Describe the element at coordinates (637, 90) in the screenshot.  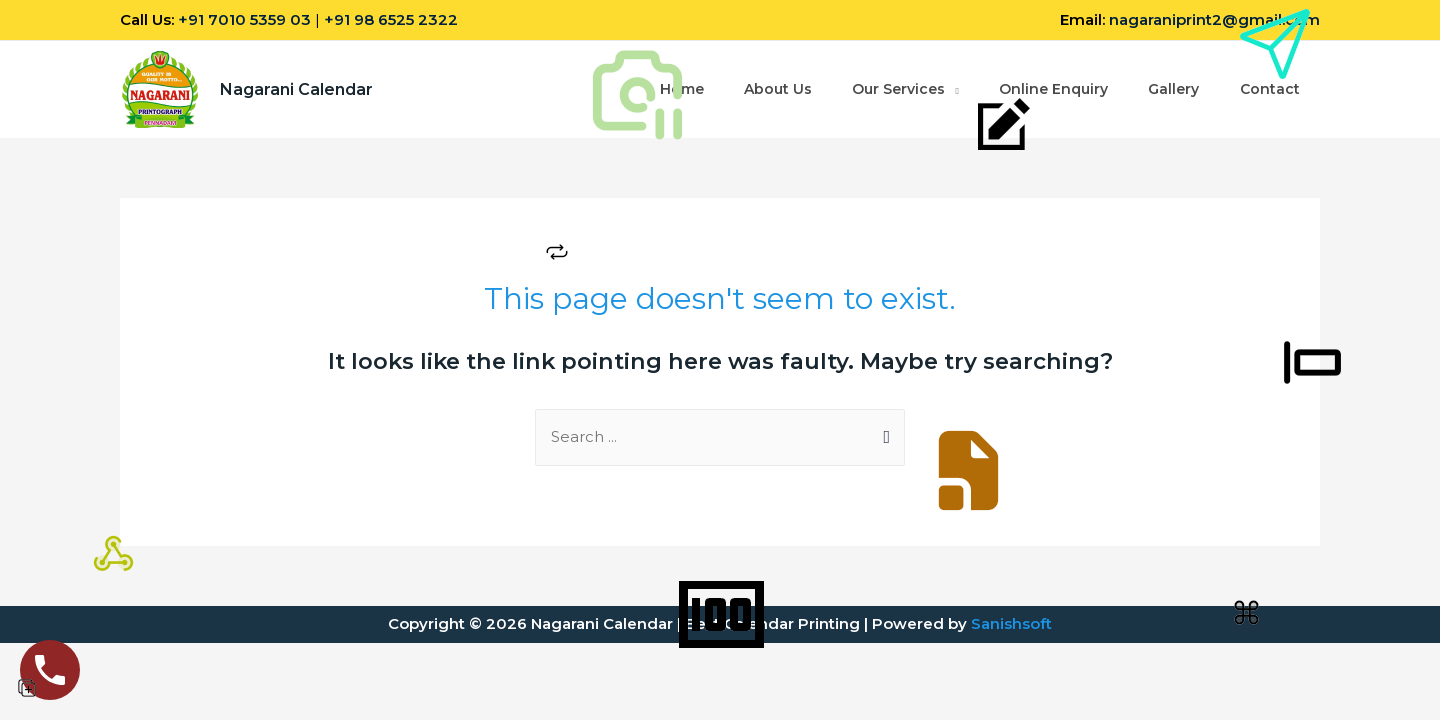
I see `pause video recording` at that location.